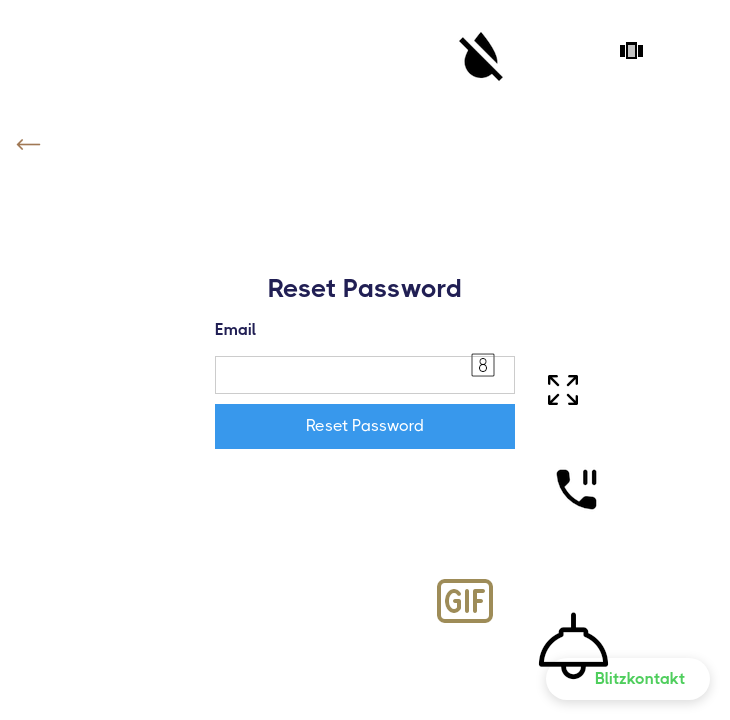  Describe the element at coordinates (576, 489) in the screenshot. I see `call on hold` at that location.